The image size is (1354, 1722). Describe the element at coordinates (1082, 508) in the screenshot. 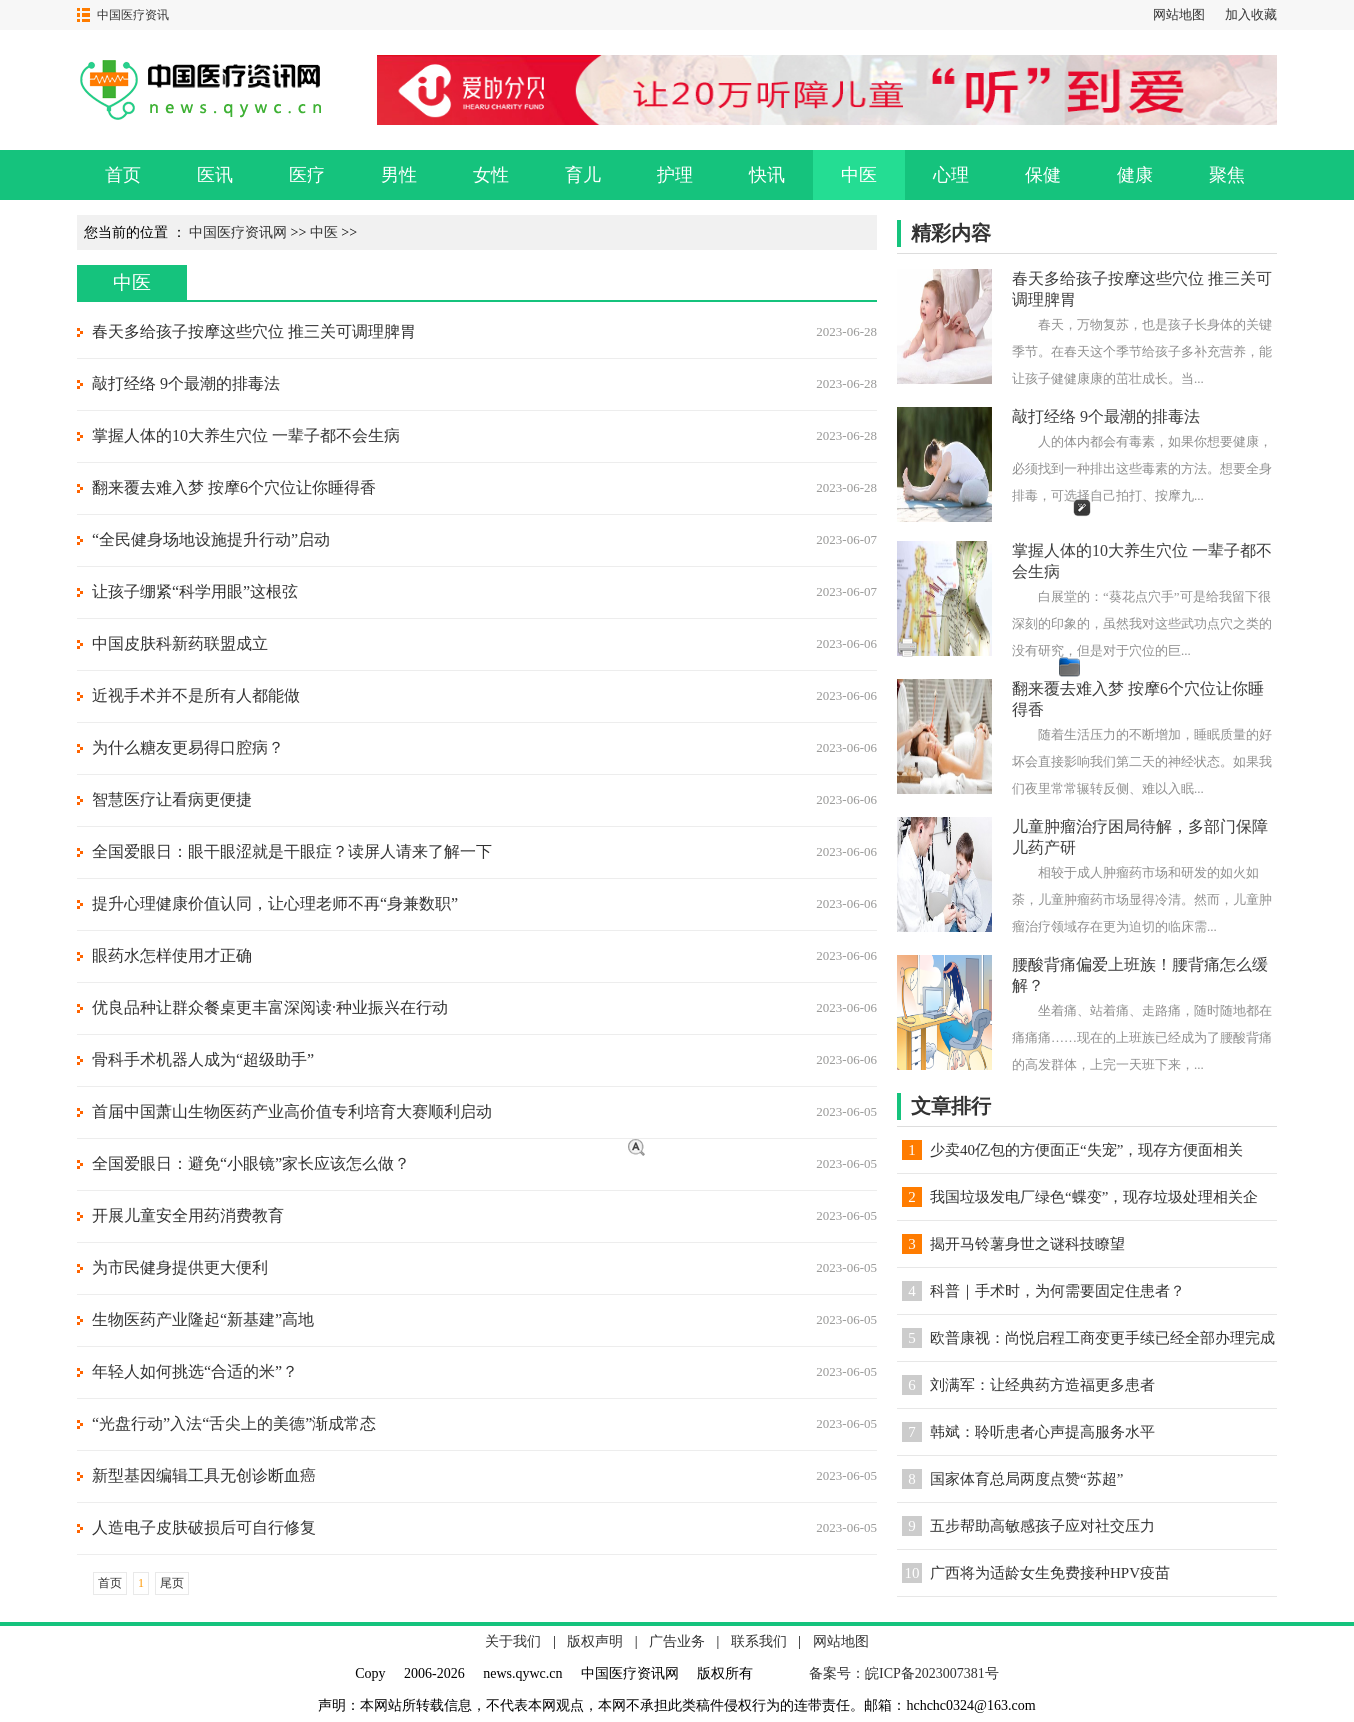

I see `access visual effects and animation settings` at that location.